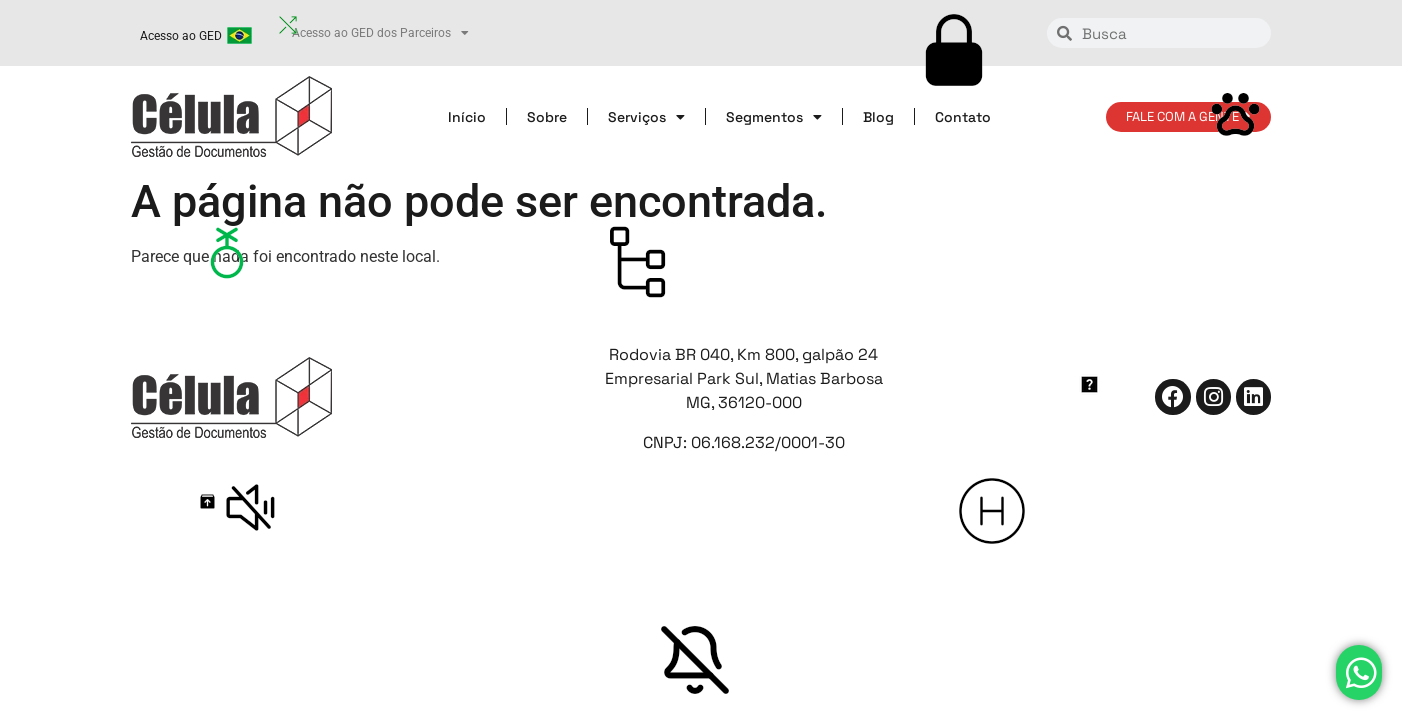 The width and height of the screenshot is (1402, 720). I want to click on mute notifications, so click(695, 660).